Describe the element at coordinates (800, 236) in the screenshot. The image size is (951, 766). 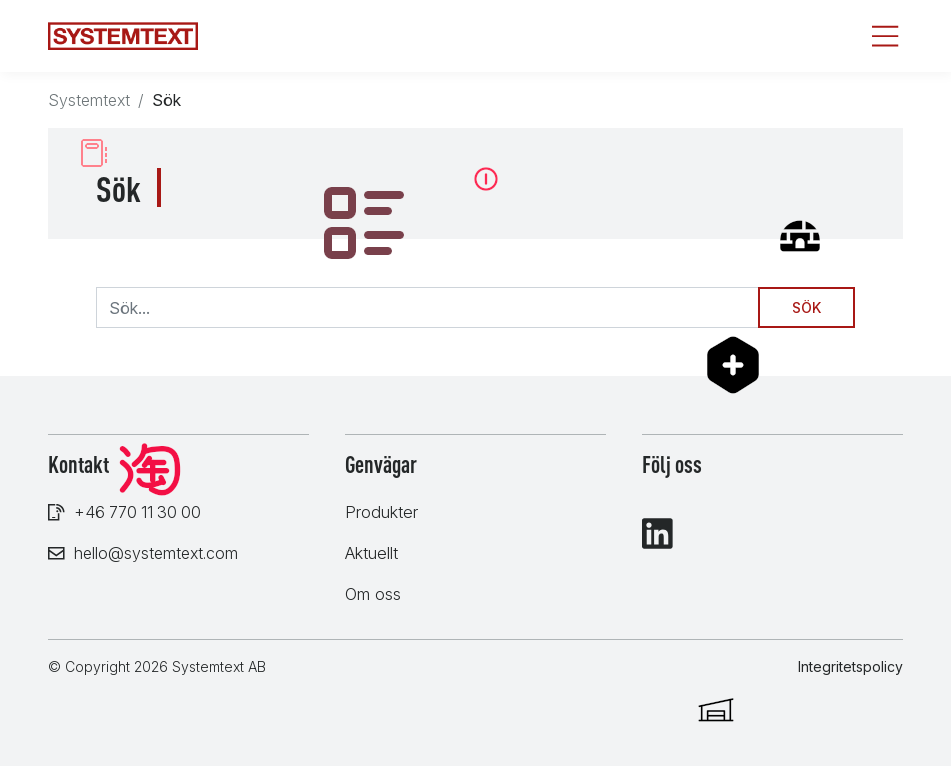
I see `indicates cold weather or winter conditions` at that location.